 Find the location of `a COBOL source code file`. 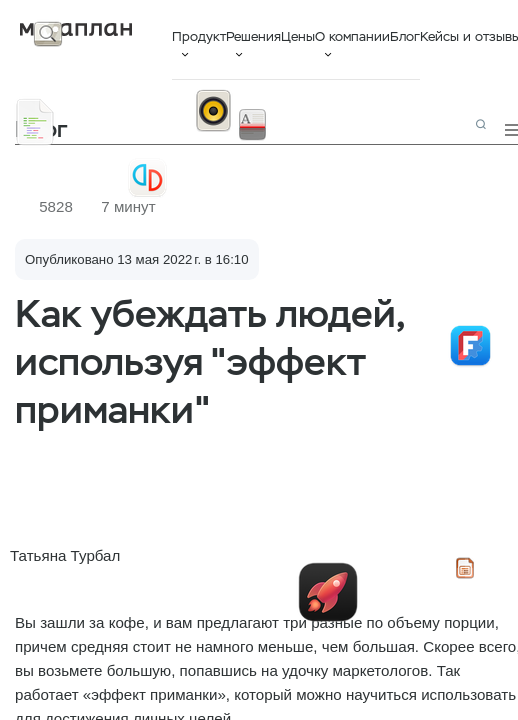

a COBOL source code file is located at coordinates (35, 122).